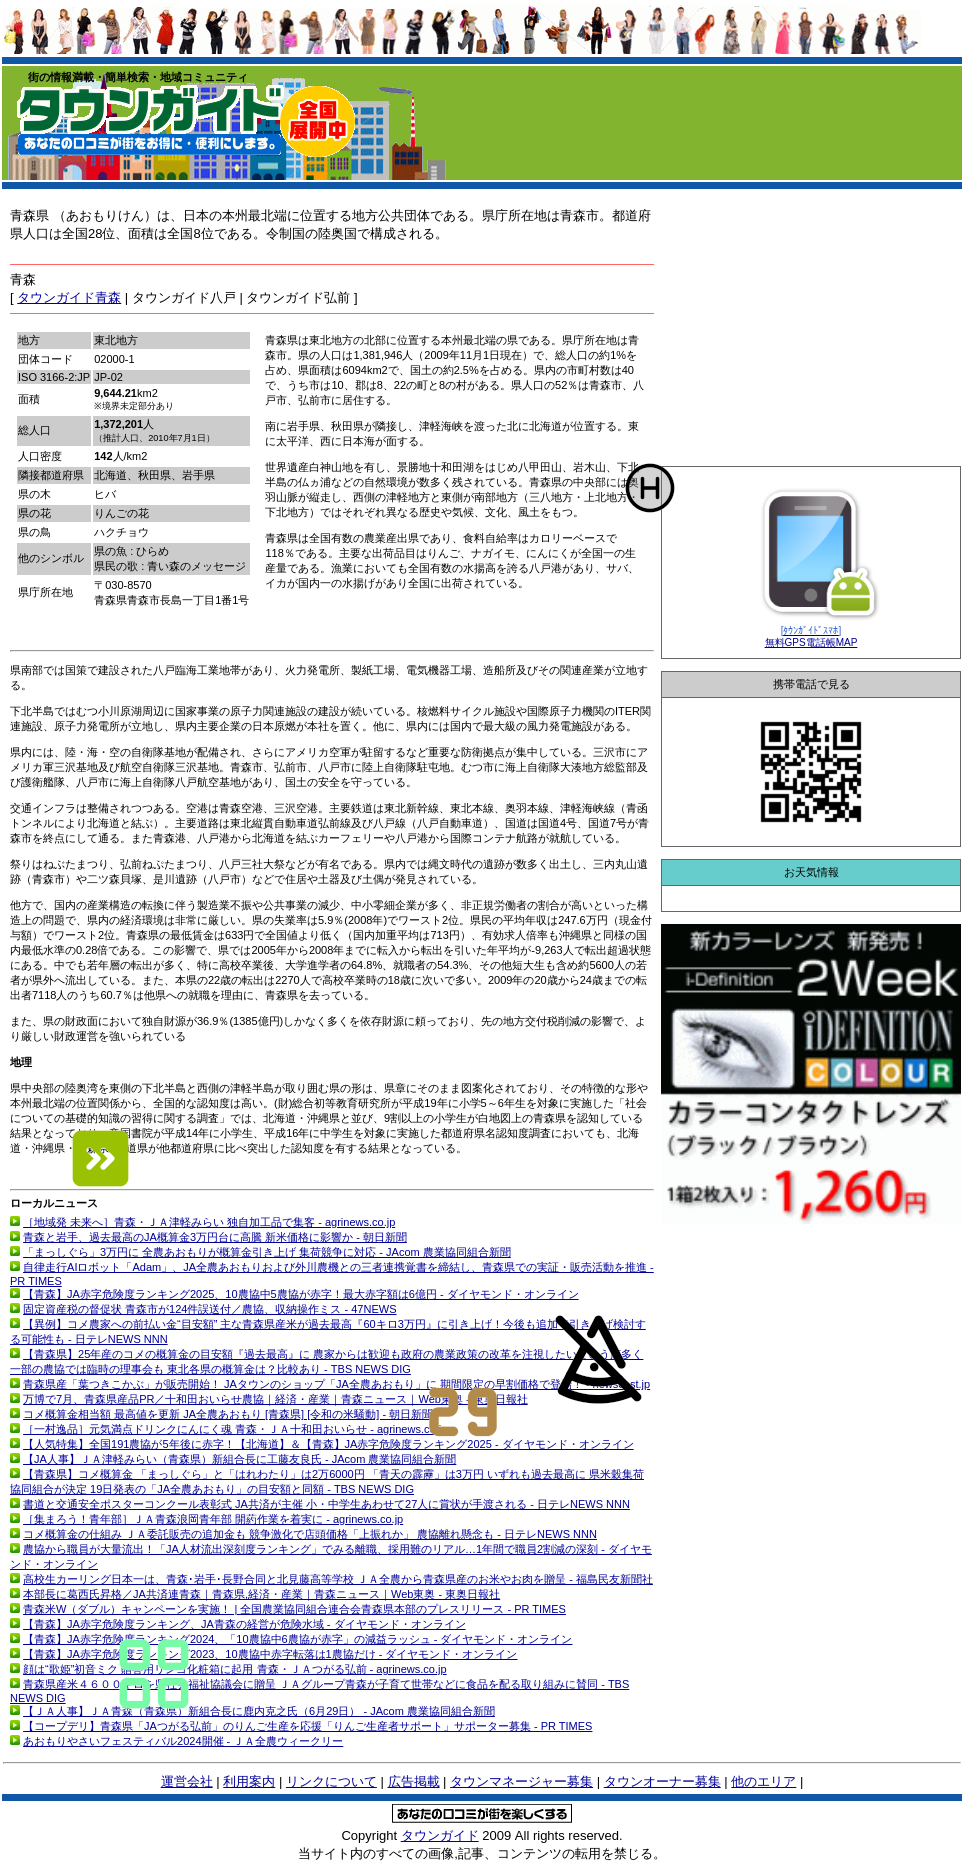 This screenshot has height=1866, width=964. What do you see at coordinates (650, 488) in the screenshot?
I see `hospital or medical facility indicator` at bounding box center [650, 488].